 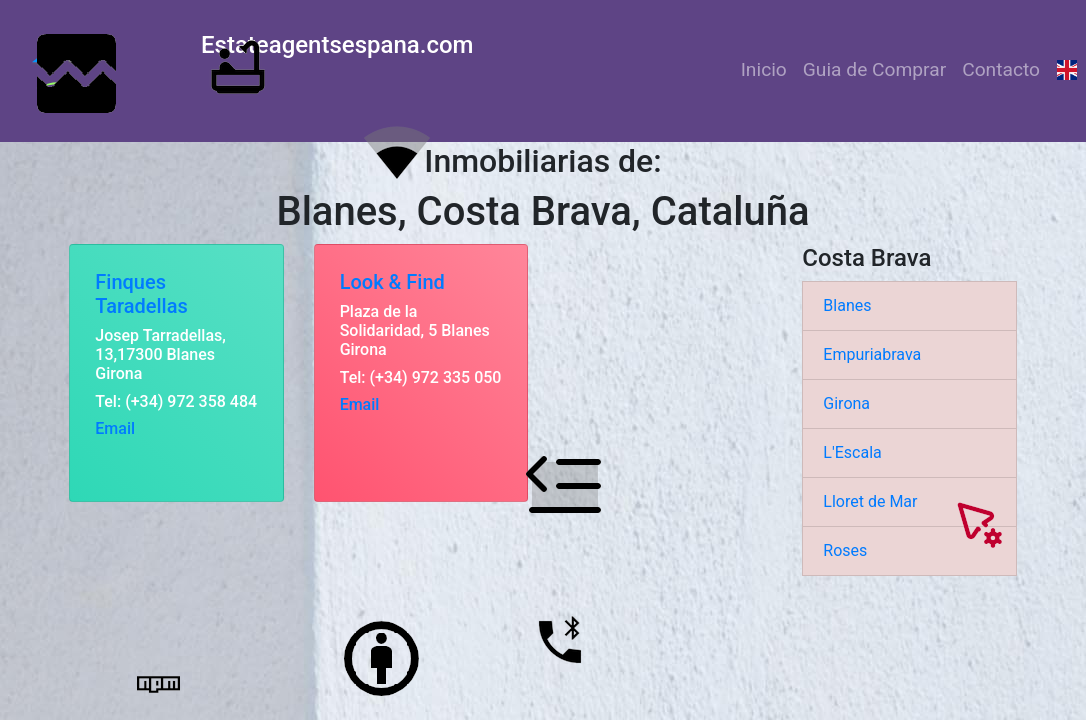 I want to click on indicates bathroom amenities available, so click(x=238, y=67).